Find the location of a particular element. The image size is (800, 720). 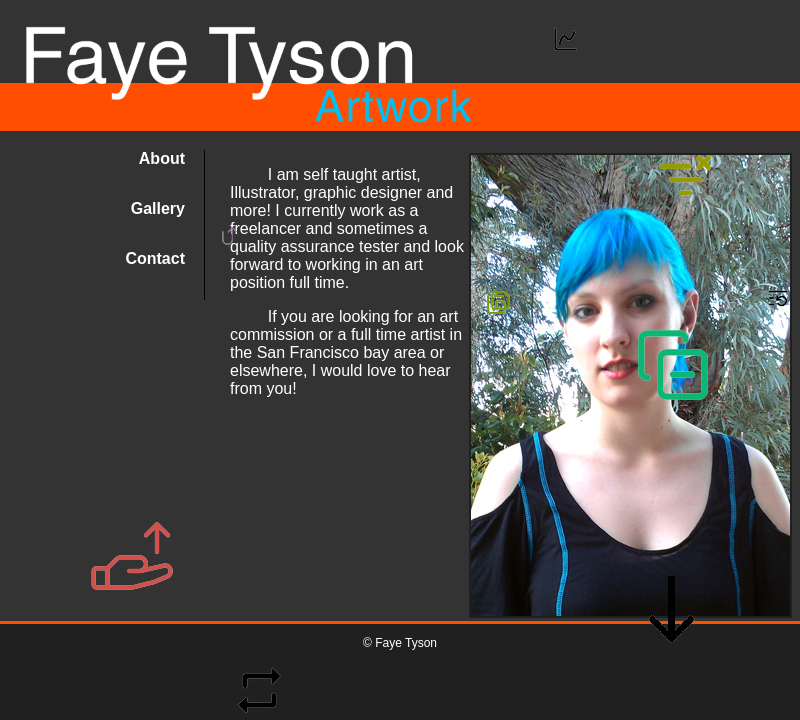

save all open files at once is located at coordinates (498, 302).